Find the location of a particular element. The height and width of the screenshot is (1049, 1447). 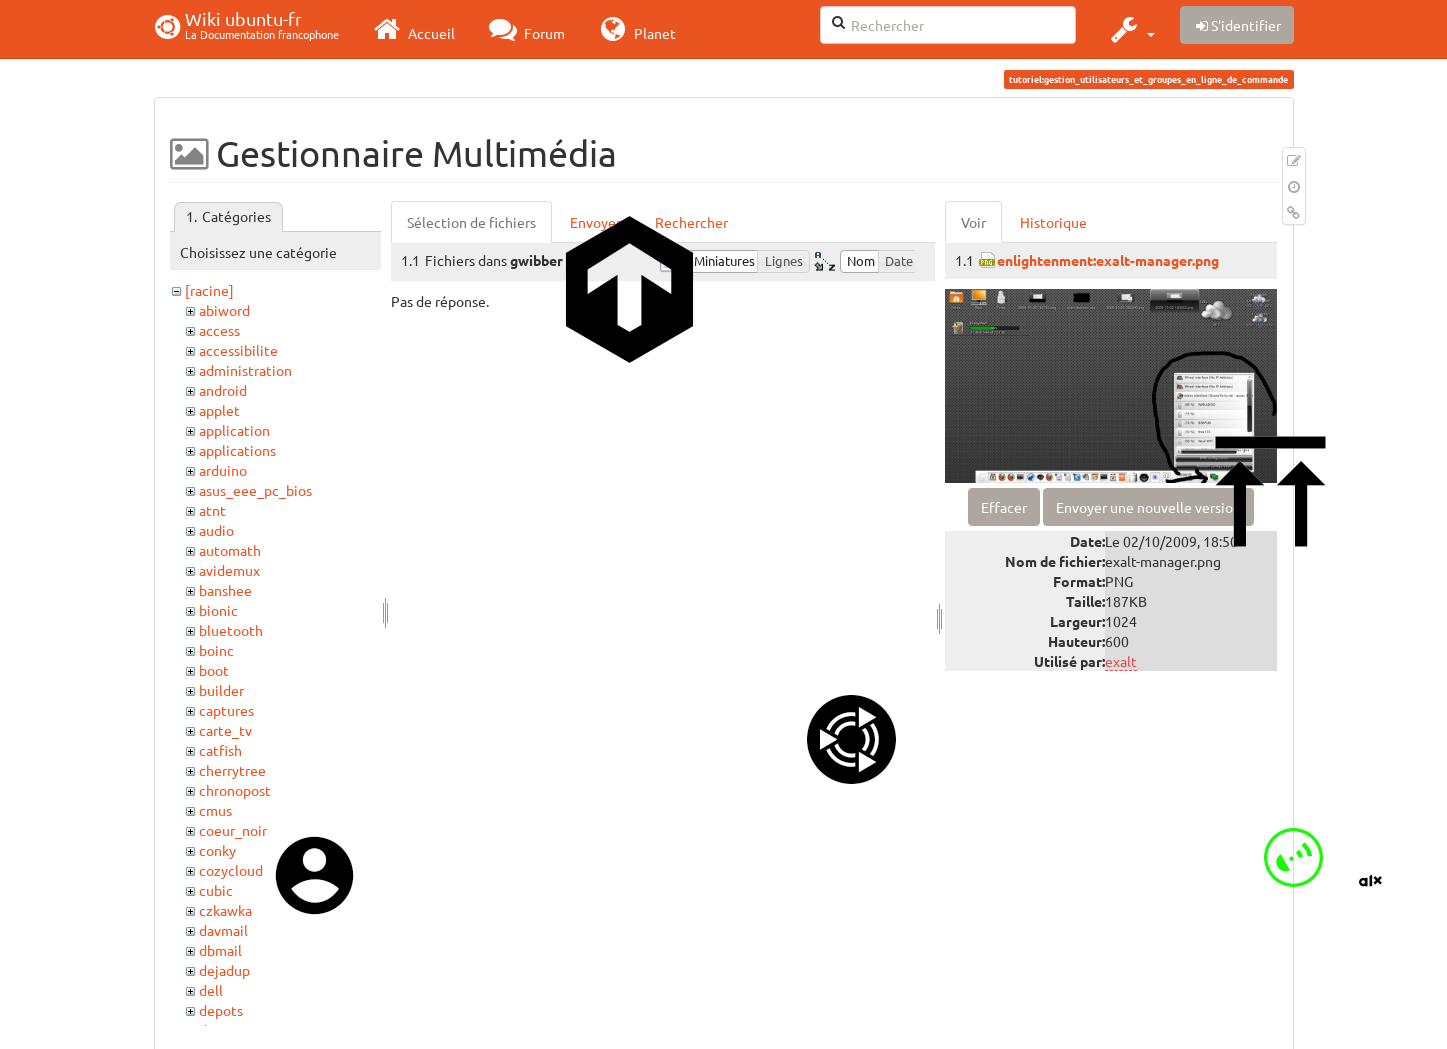

open traccar gps tracking app is located at coordinates (1293, 857).